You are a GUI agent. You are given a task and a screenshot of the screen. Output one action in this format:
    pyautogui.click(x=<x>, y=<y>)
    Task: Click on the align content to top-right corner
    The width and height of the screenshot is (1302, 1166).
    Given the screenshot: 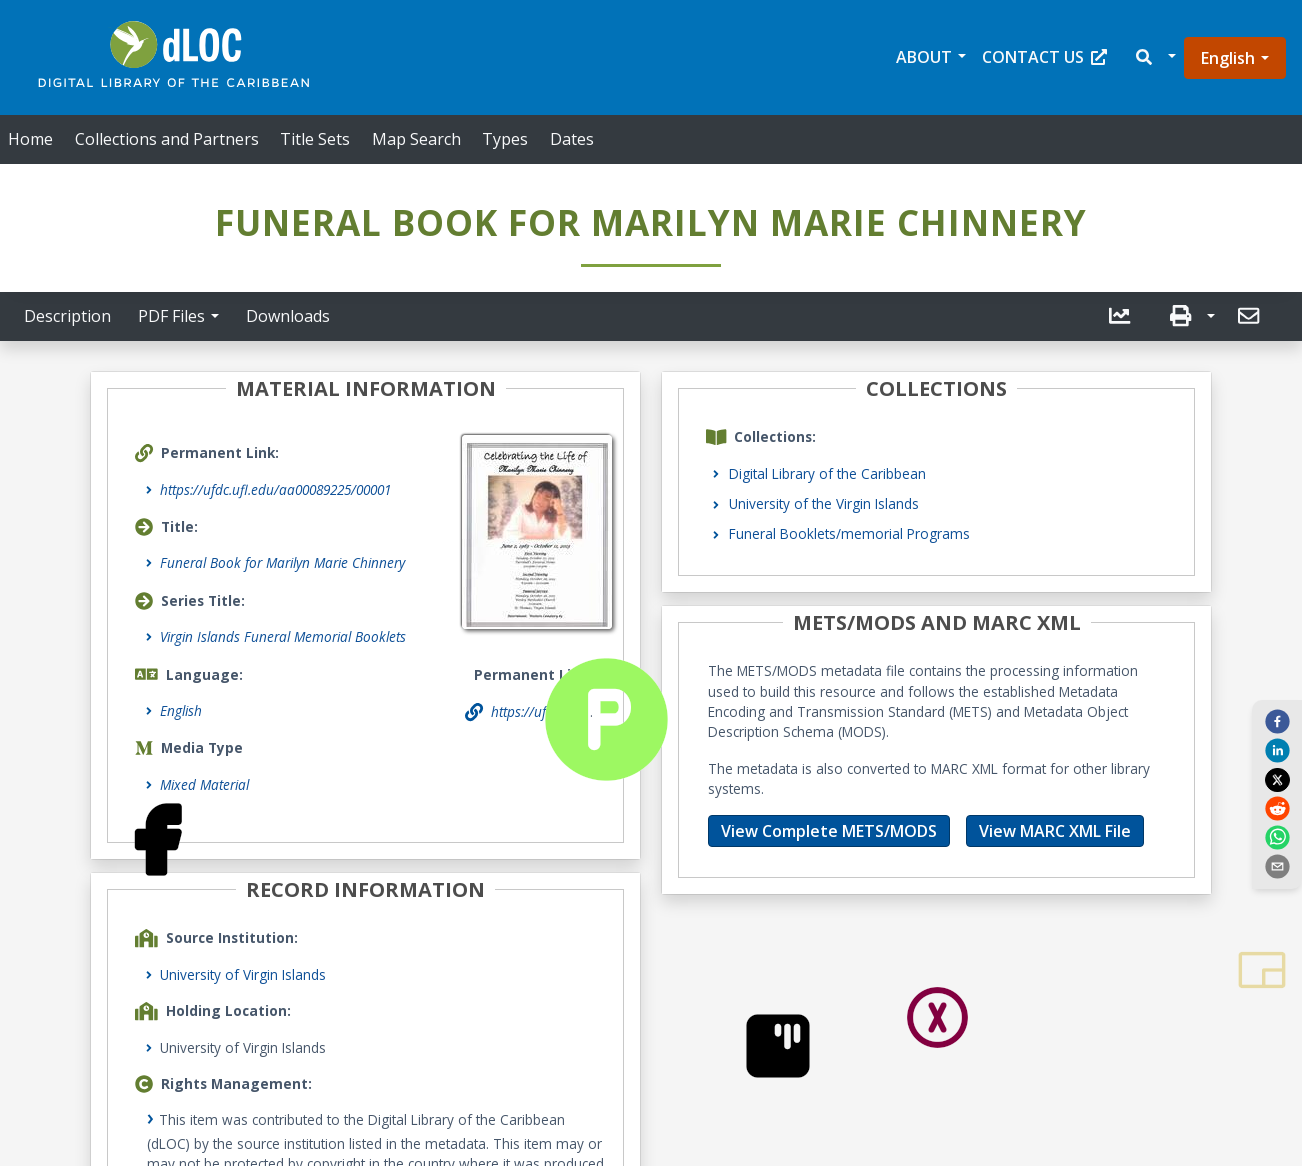 What is the action you would take?
    pyautogui.click(x=778, y=1046)
    